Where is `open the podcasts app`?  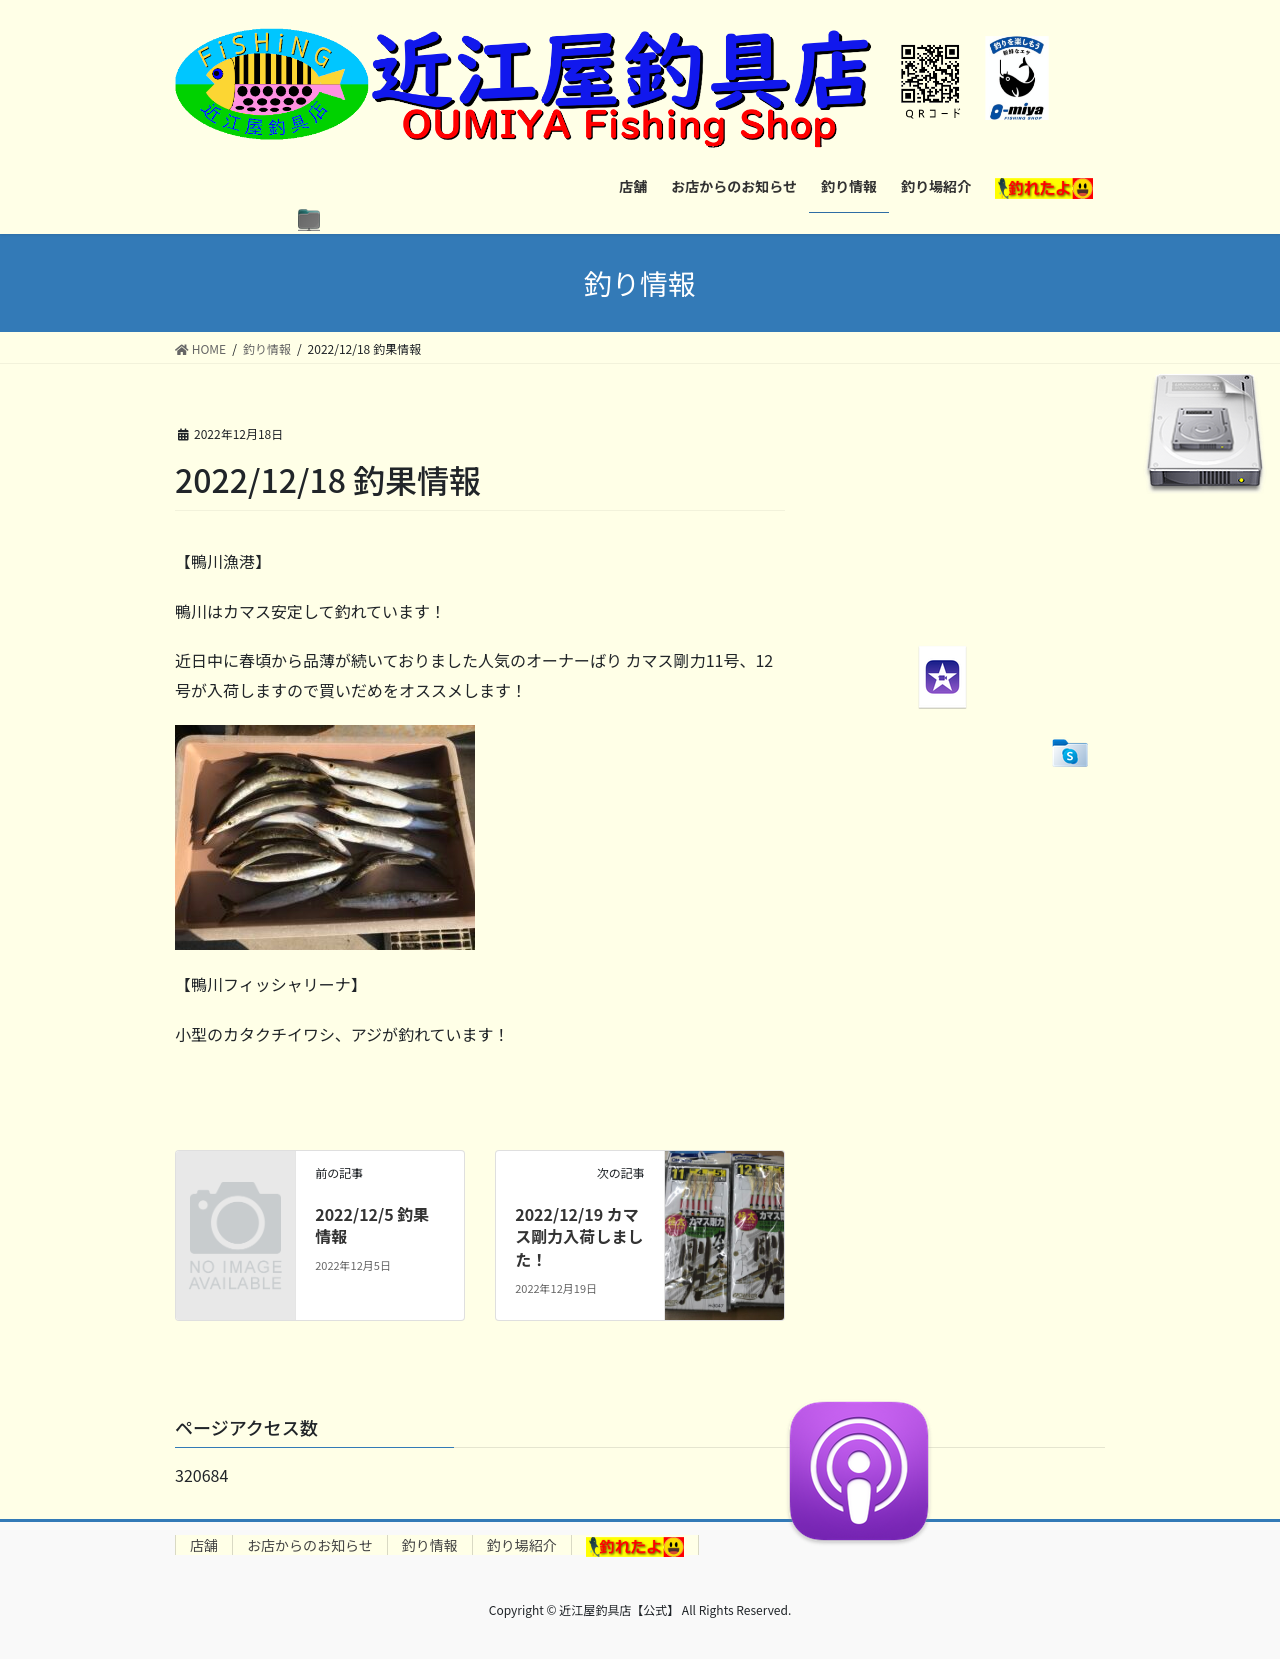 open the podcasts app is located at coordinates (859, 1471).